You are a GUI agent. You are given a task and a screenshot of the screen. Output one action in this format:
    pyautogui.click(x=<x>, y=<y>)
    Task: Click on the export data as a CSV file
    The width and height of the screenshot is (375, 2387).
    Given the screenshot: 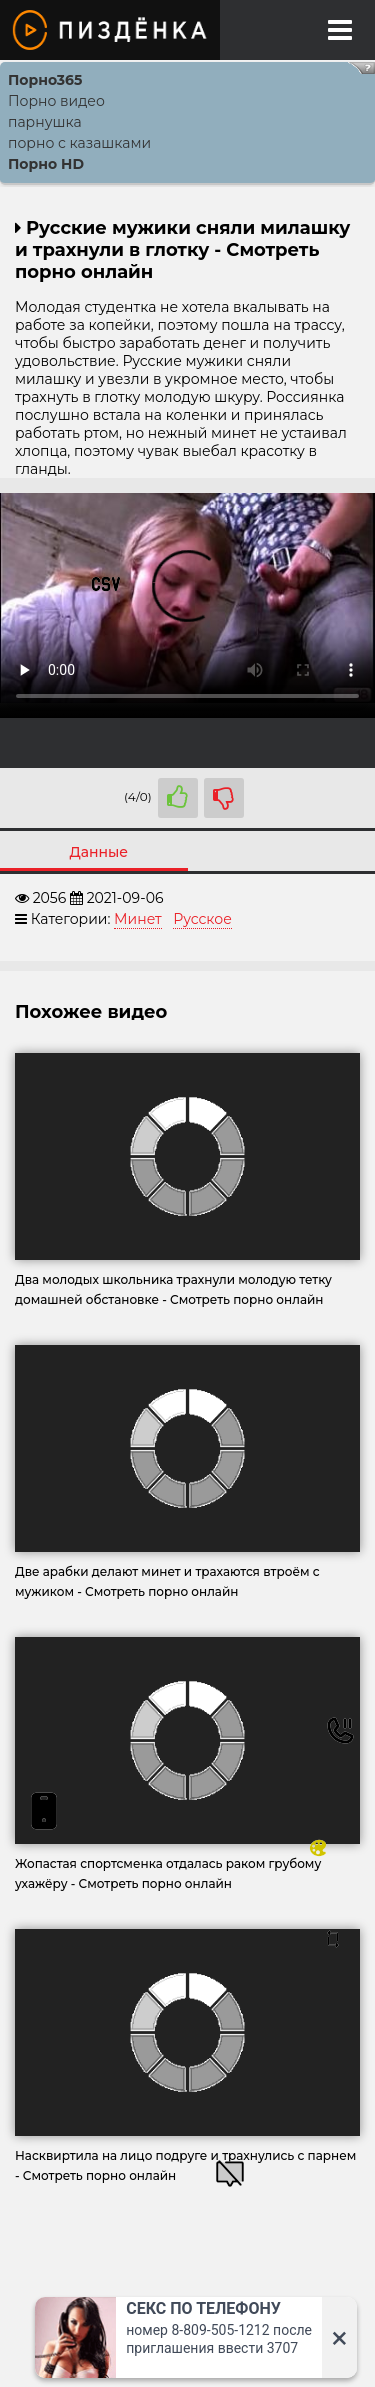 What is the action you would take?
    pyautogui.click(x=106, y=584)
    